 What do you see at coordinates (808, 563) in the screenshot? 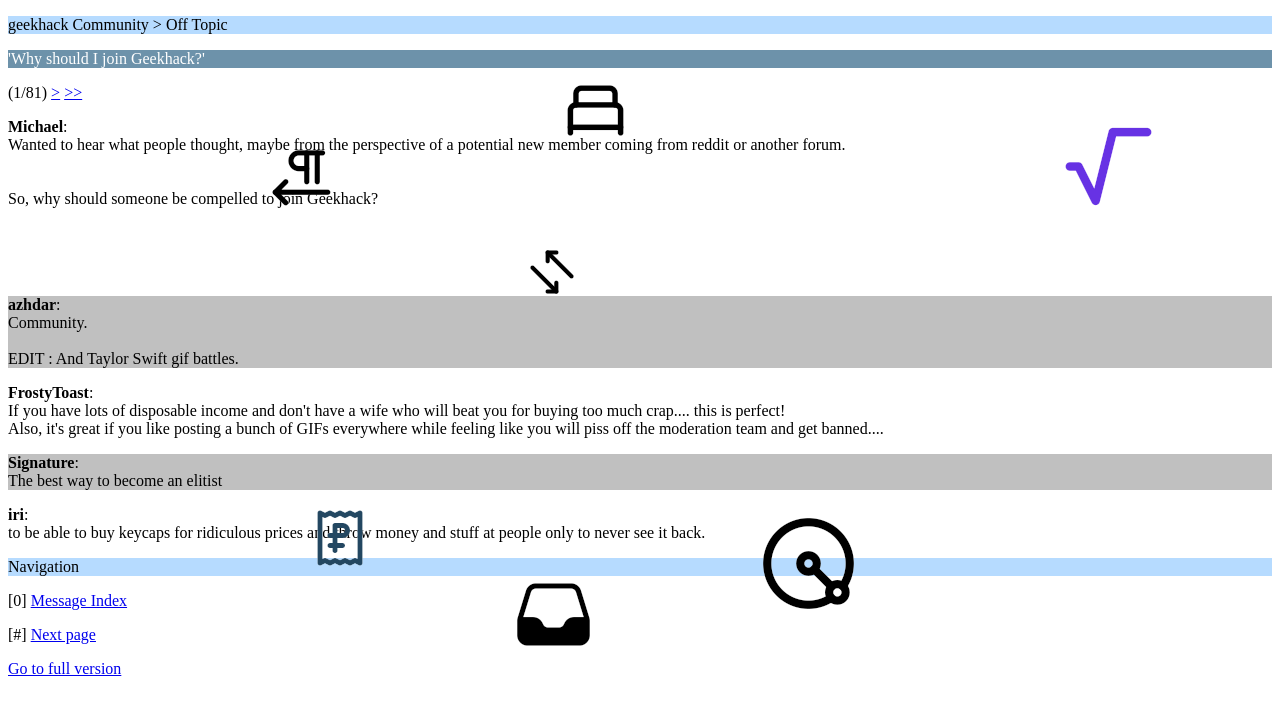
I see `adjust search radius or distance` at bounding box center [808, 563].